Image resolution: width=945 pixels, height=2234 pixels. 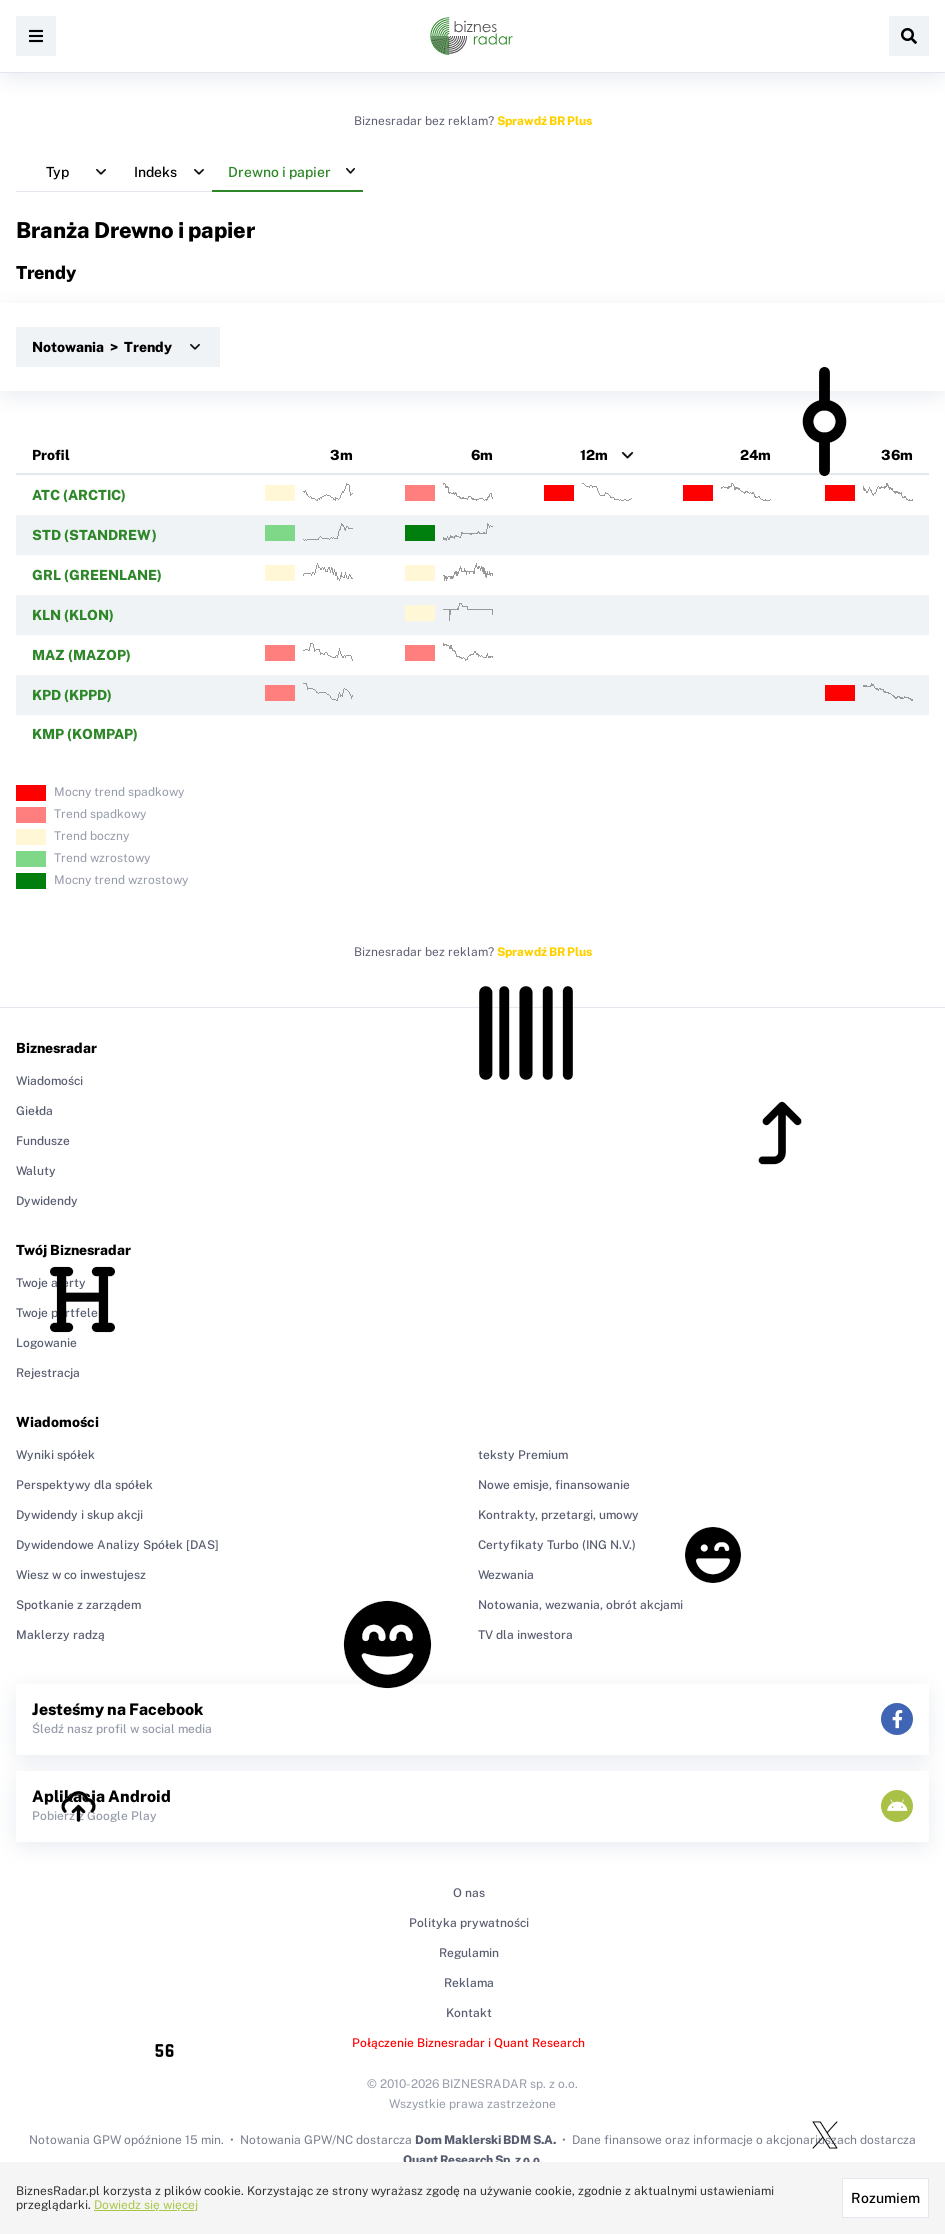 What do you see at coordinates (78, 1806) in the screenshot?
I see `upload file to cloud storage` at bounding box center [78, 1806].